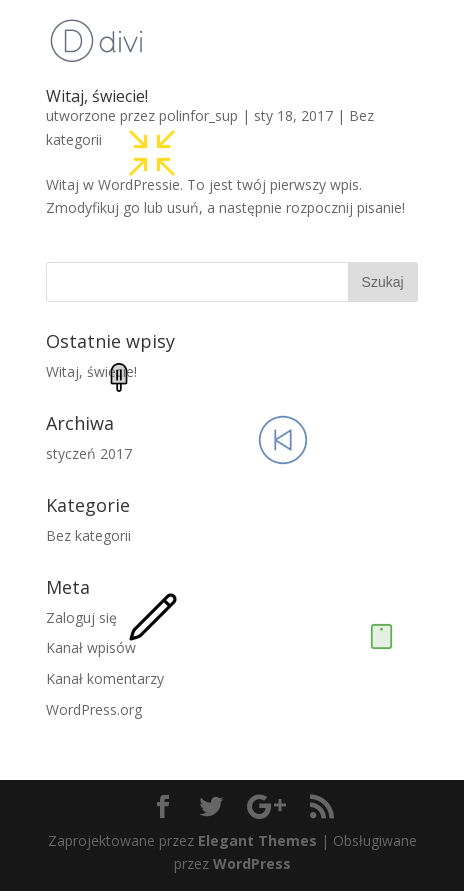 The width and height of the screenshot is (464, 891). What do you see at coordinates (153, 617) in the screenshot?
I see `edit content or text` at bounding box center [153, 617].